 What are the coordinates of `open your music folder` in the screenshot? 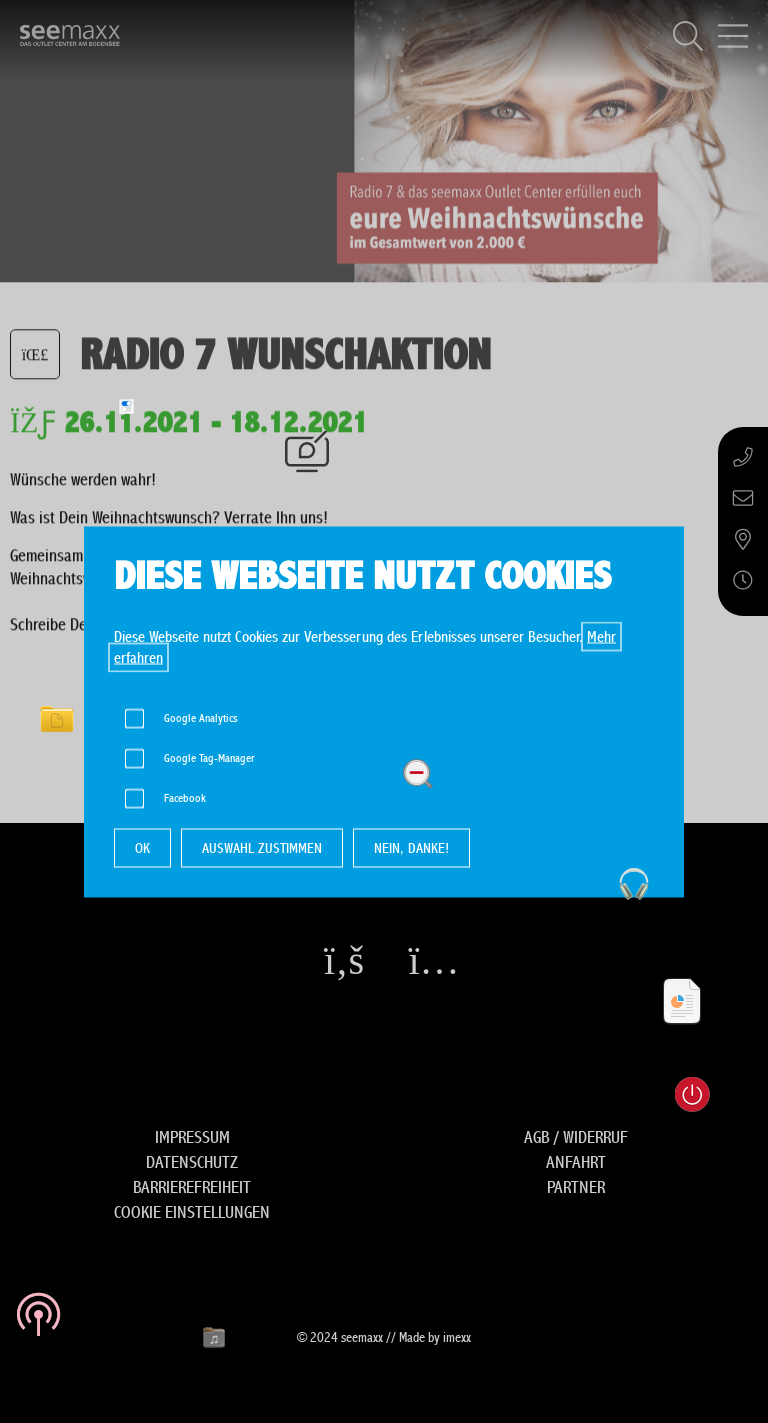 It's located at (214, 1337).